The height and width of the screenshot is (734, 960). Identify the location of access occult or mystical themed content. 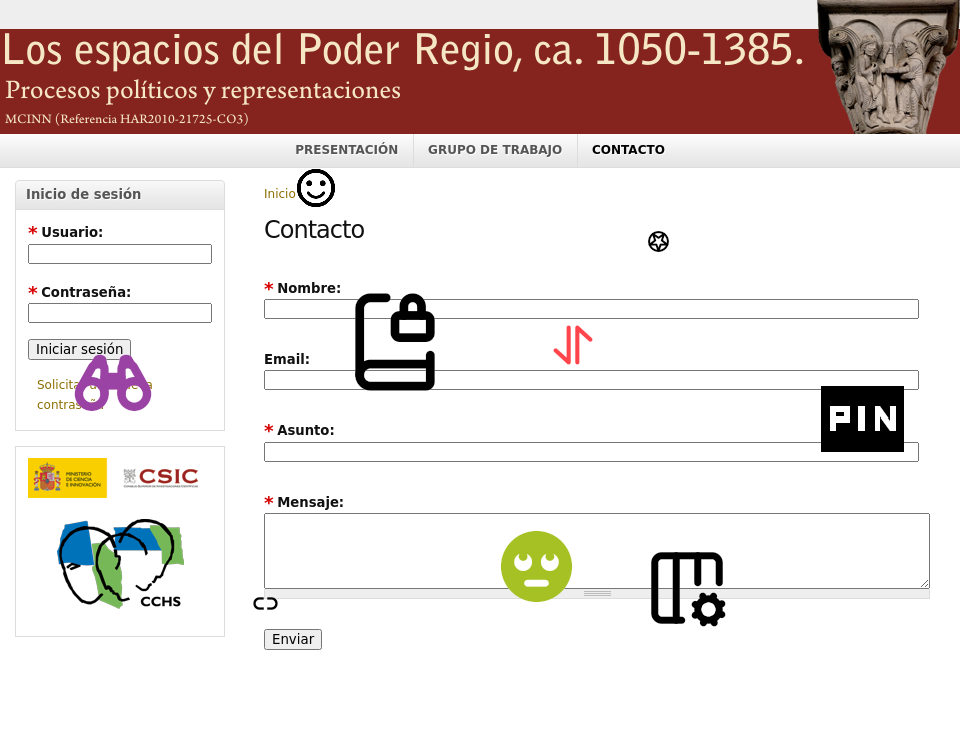
(658, 241).